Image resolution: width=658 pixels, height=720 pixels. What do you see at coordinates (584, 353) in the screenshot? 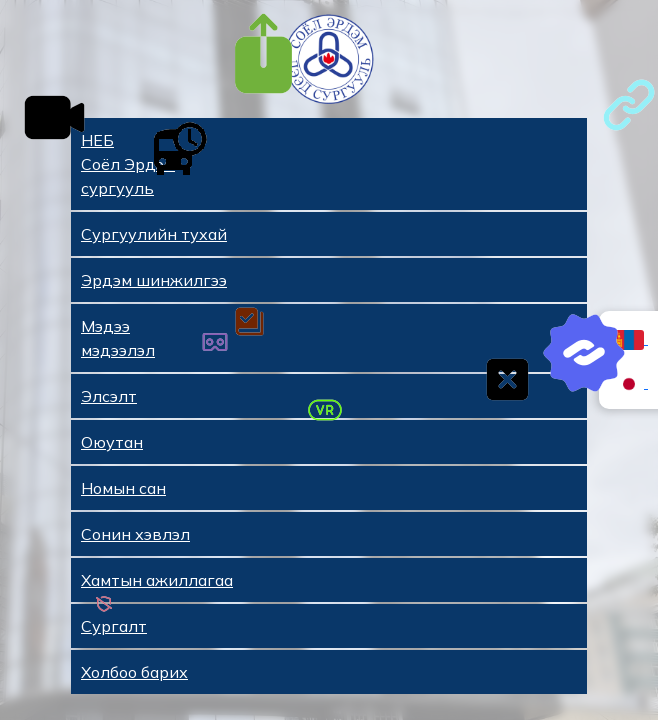
I see `indicates a discord partnered server` at bounding box center [584, 353].